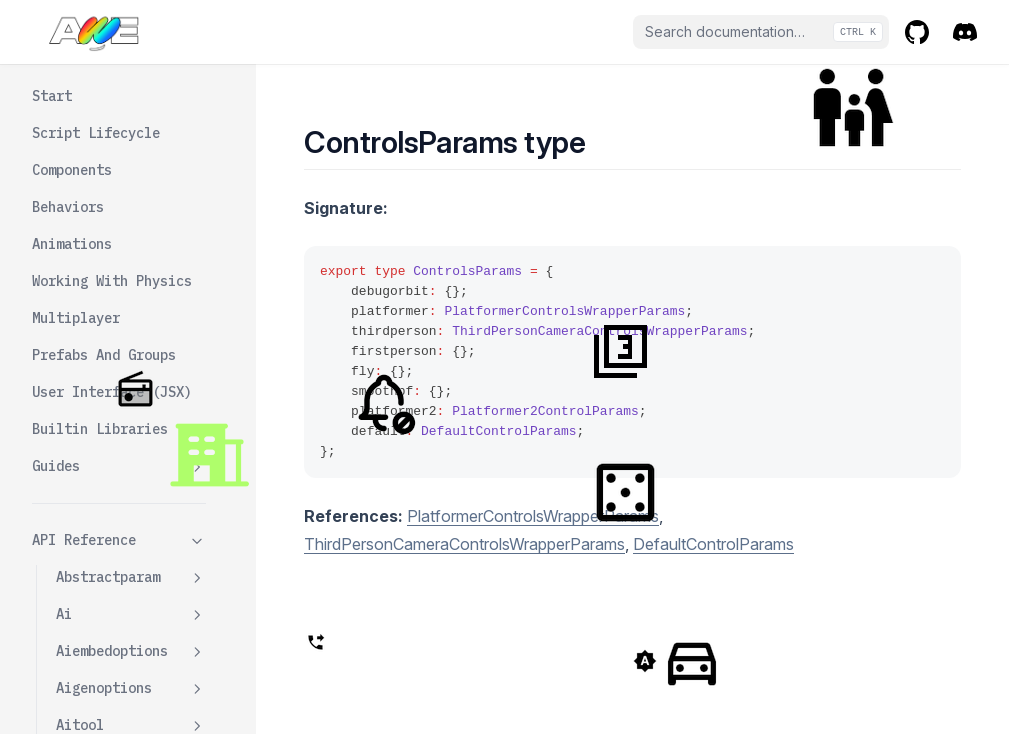 The height and width of the screenshot is (734, 1009). What do you see at coordinates (625, 492) in the screenshot?
I see `access casino or gambling games` at bounding box center [625, 492].